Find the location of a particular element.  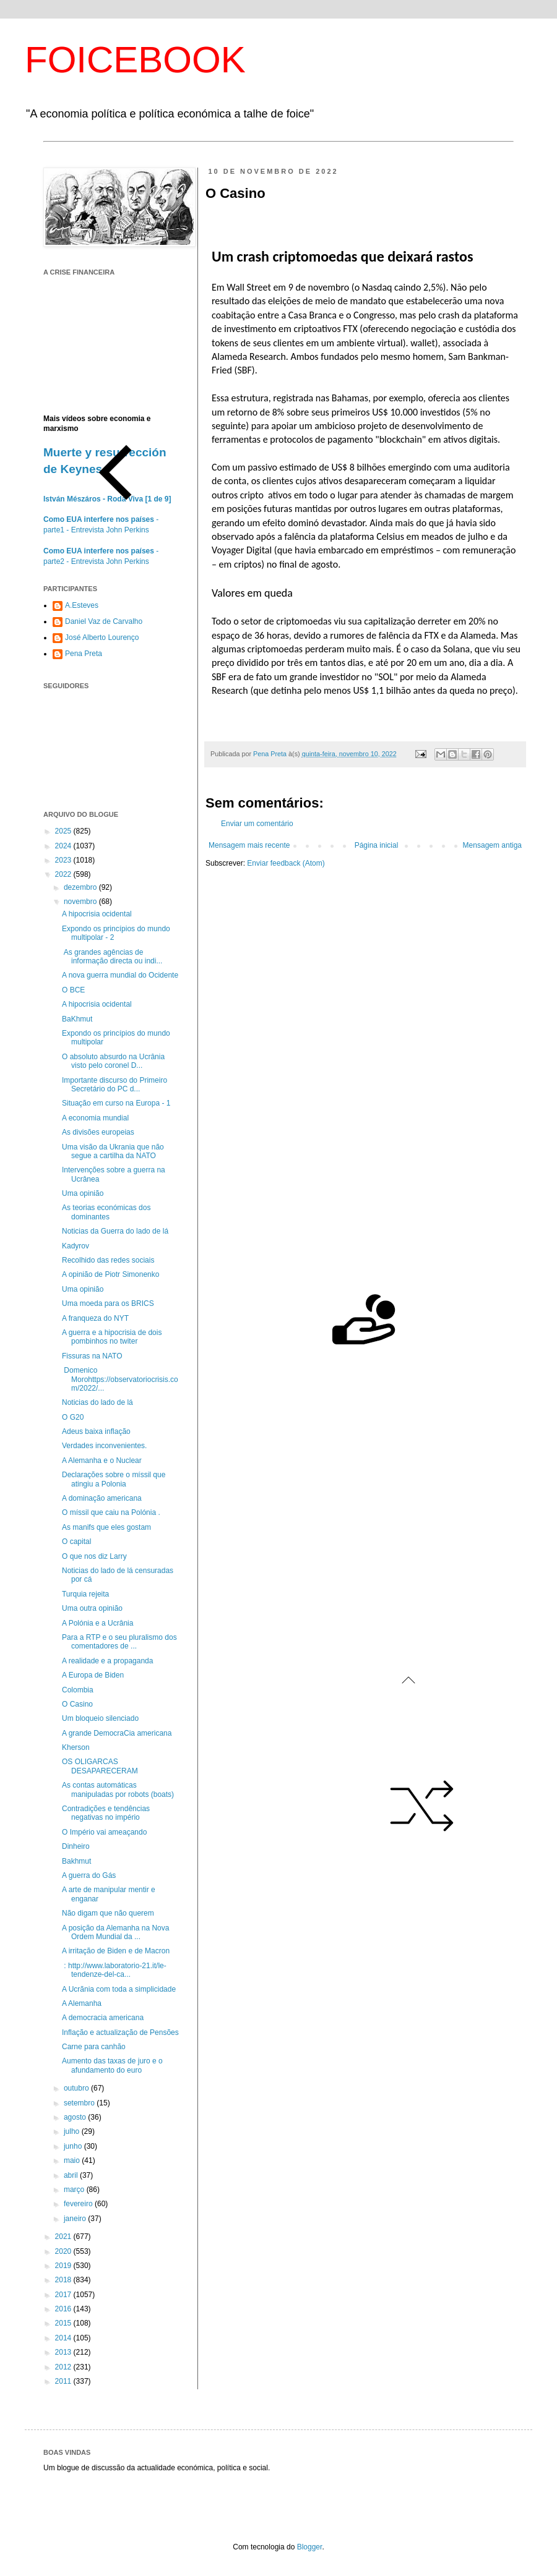

shuffle or randomize playlist order is located at coordinates (420, 1806).